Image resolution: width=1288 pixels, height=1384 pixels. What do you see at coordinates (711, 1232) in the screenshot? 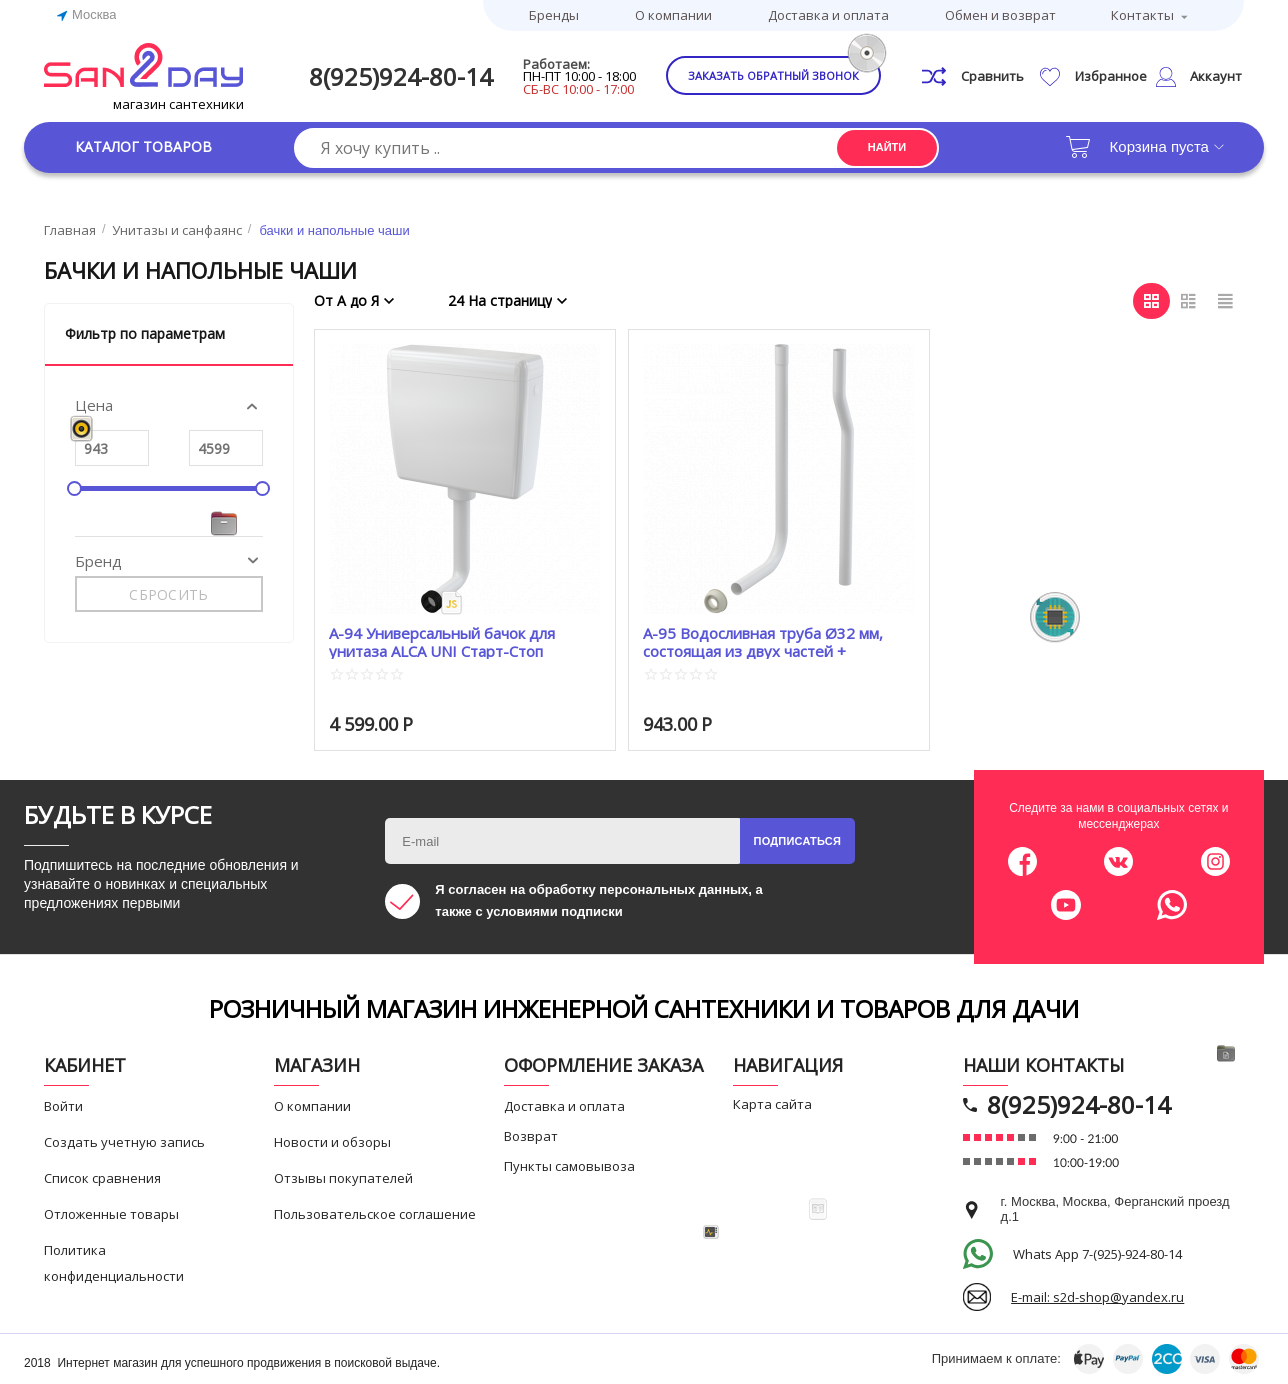
I see `launch htop system monitor` at bounding box center [711, 1232].